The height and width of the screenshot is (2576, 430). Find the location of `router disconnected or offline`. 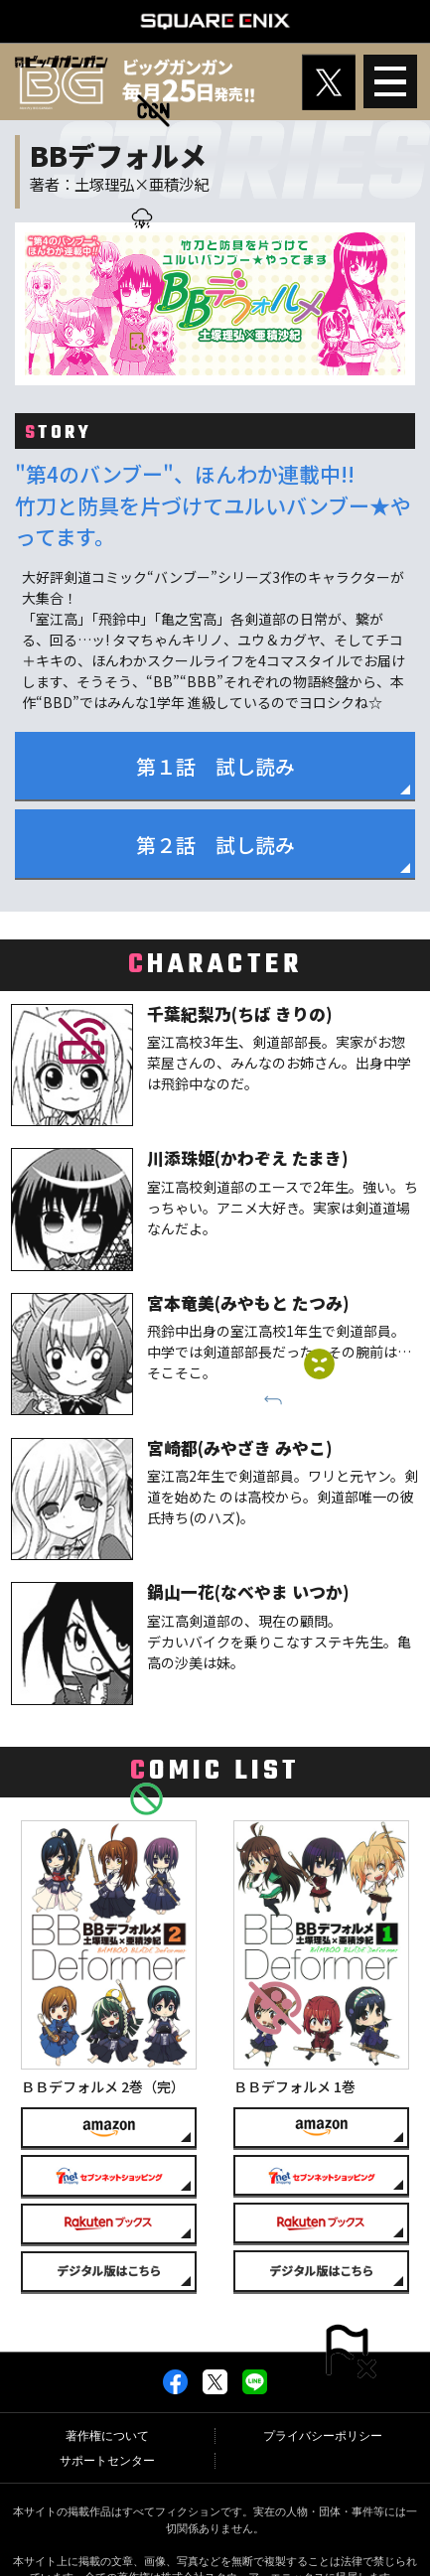

router disconnected or offline is located at coordinates (81, 1041).